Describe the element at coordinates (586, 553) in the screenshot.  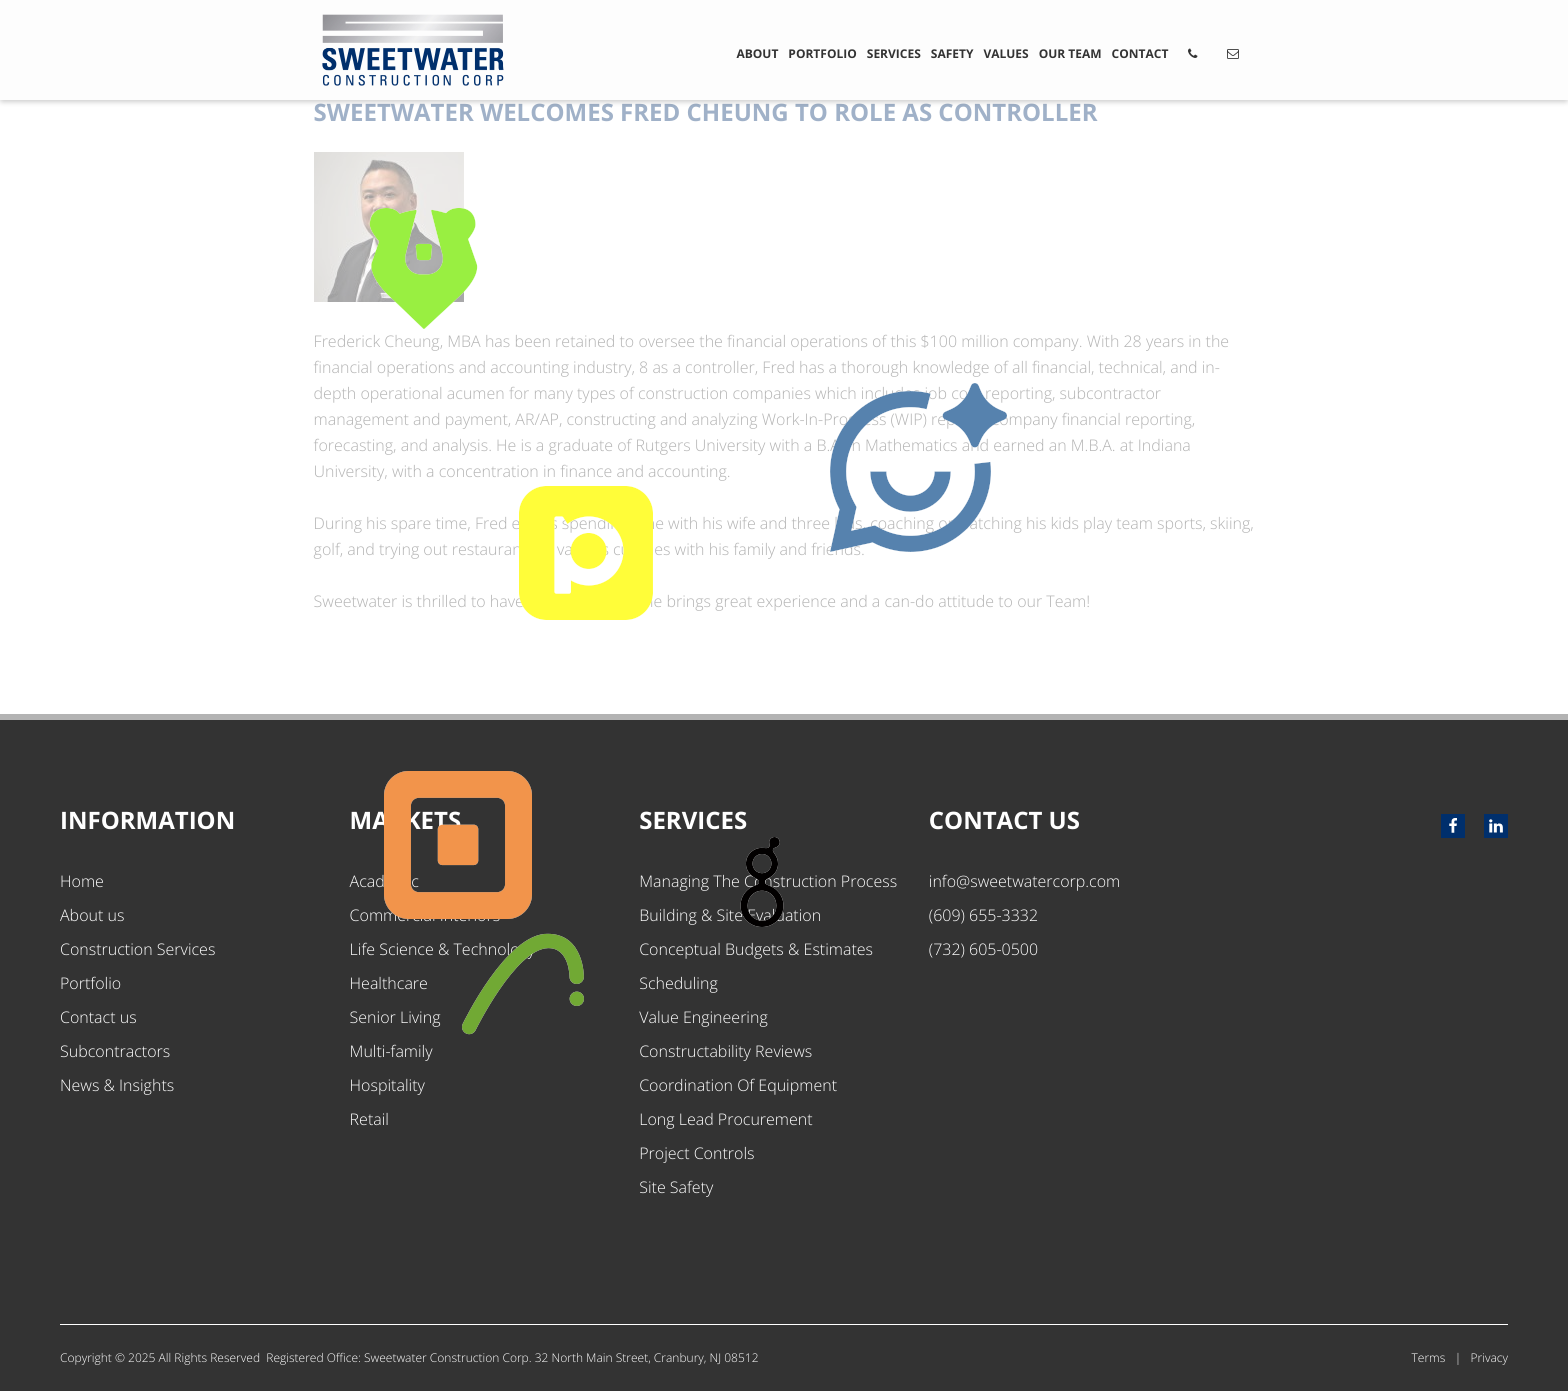
I see `open pixiv app` at that location.